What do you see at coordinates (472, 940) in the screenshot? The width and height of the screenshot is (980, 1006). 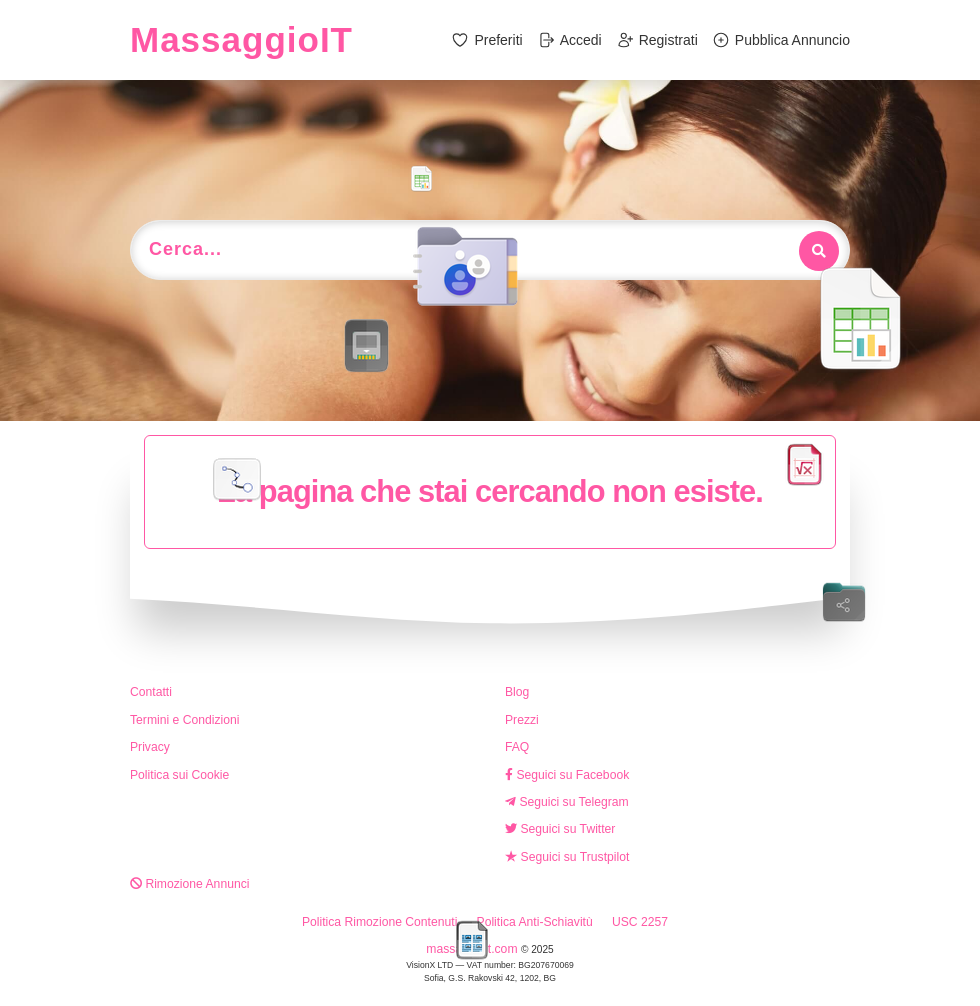 I see `open an opendocument master document file` at bounding box center [472, 940].